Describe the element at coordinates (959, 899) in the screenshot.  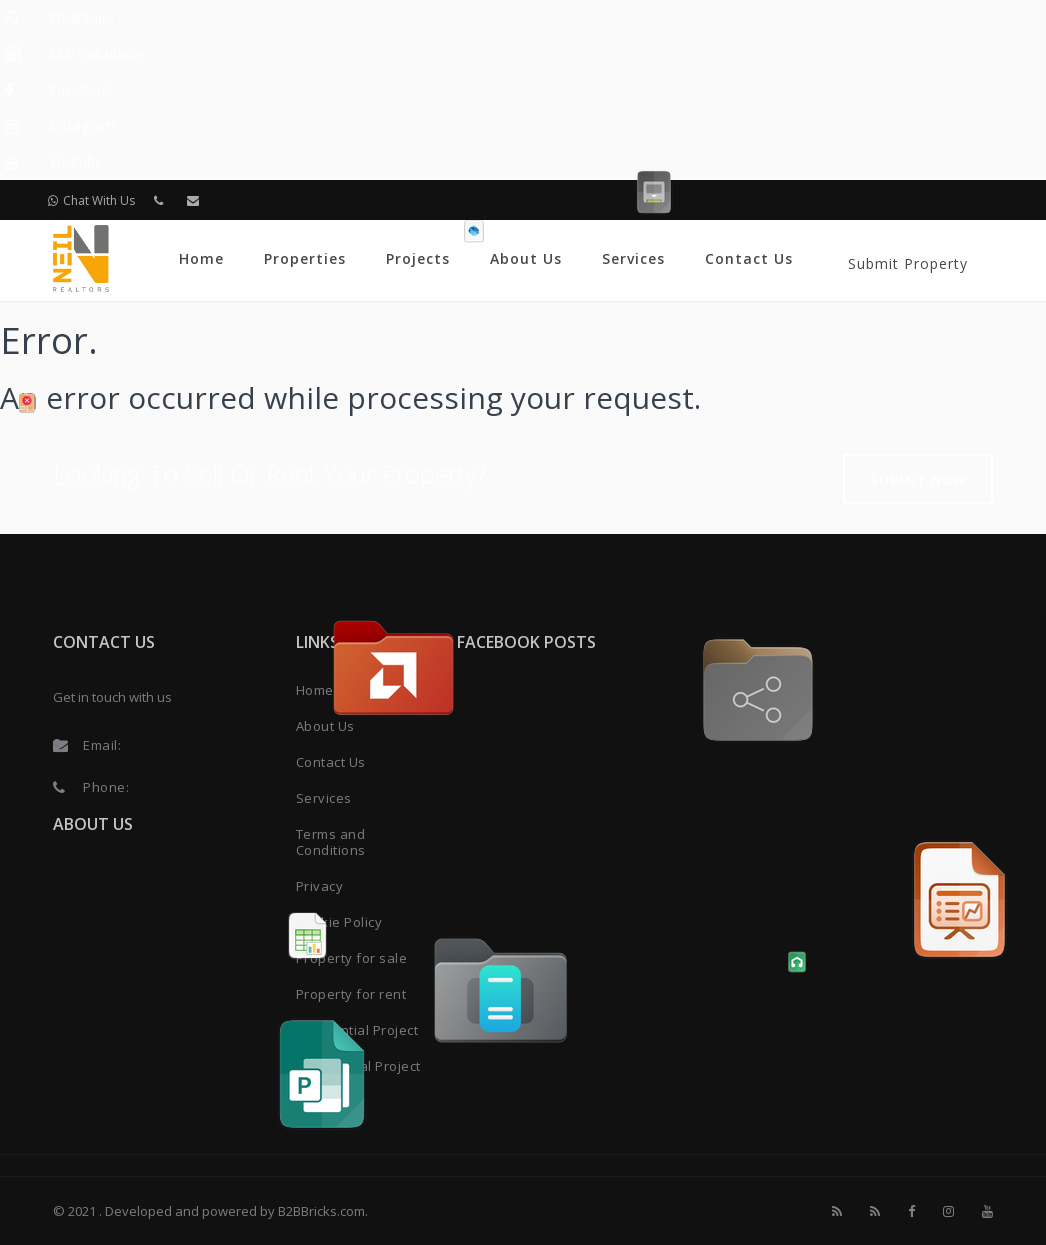
I see `open a presentation template file` at that location.